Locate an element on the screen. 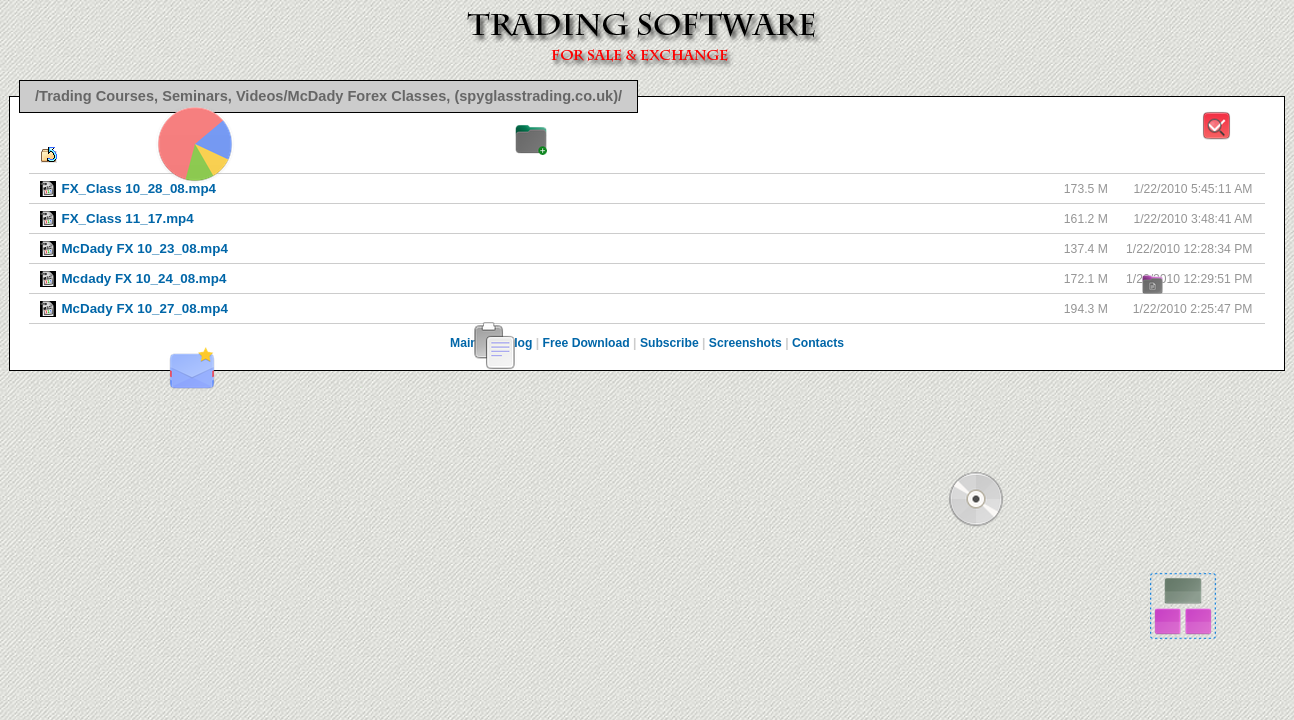  create a new folder is located at coordinates (531, 139).